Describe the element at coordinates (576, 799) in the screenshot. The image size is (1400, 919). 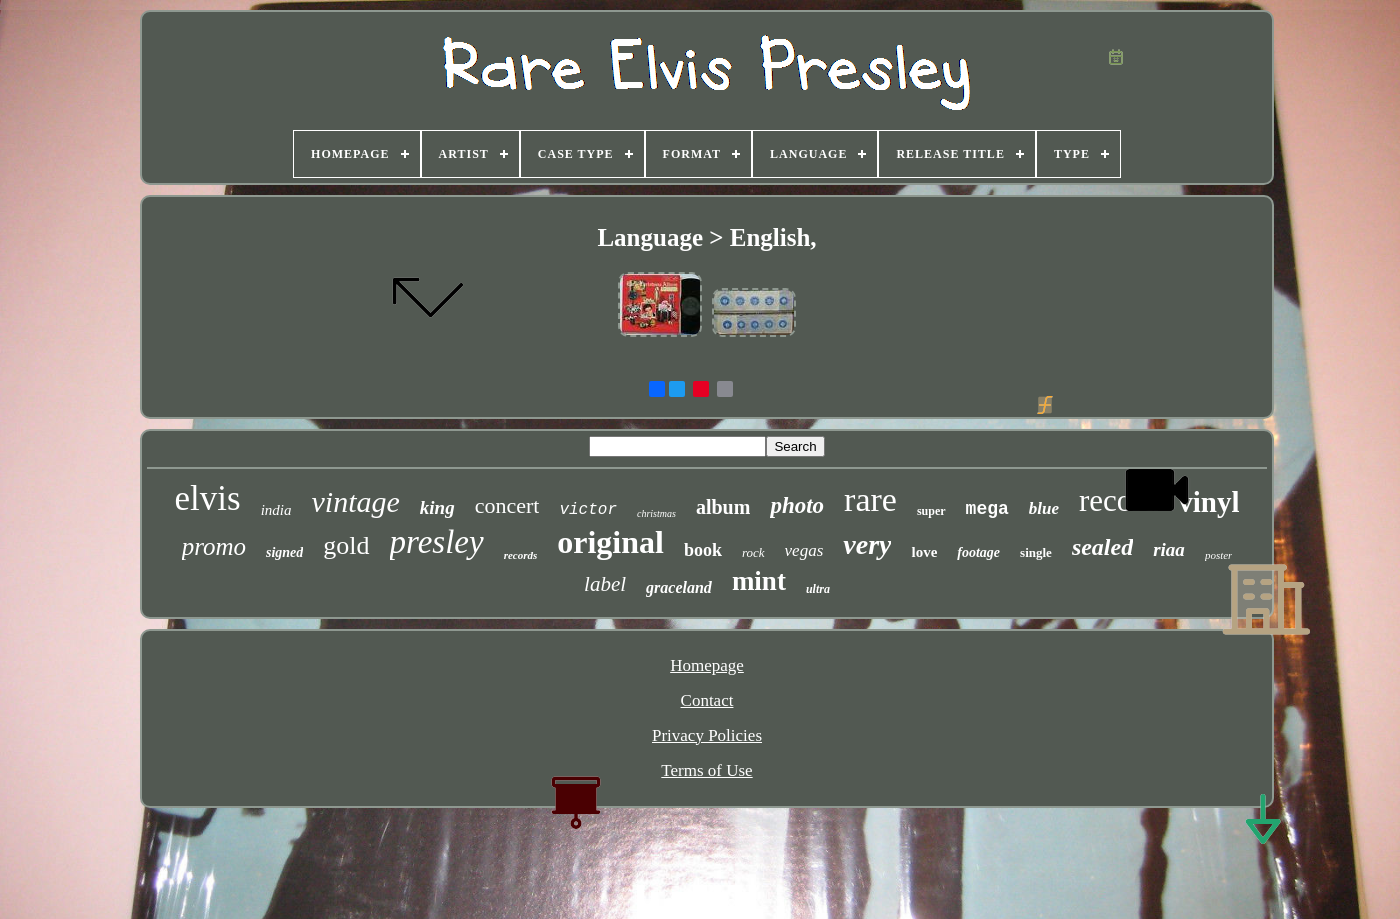
I see `start a presentation` at that location.